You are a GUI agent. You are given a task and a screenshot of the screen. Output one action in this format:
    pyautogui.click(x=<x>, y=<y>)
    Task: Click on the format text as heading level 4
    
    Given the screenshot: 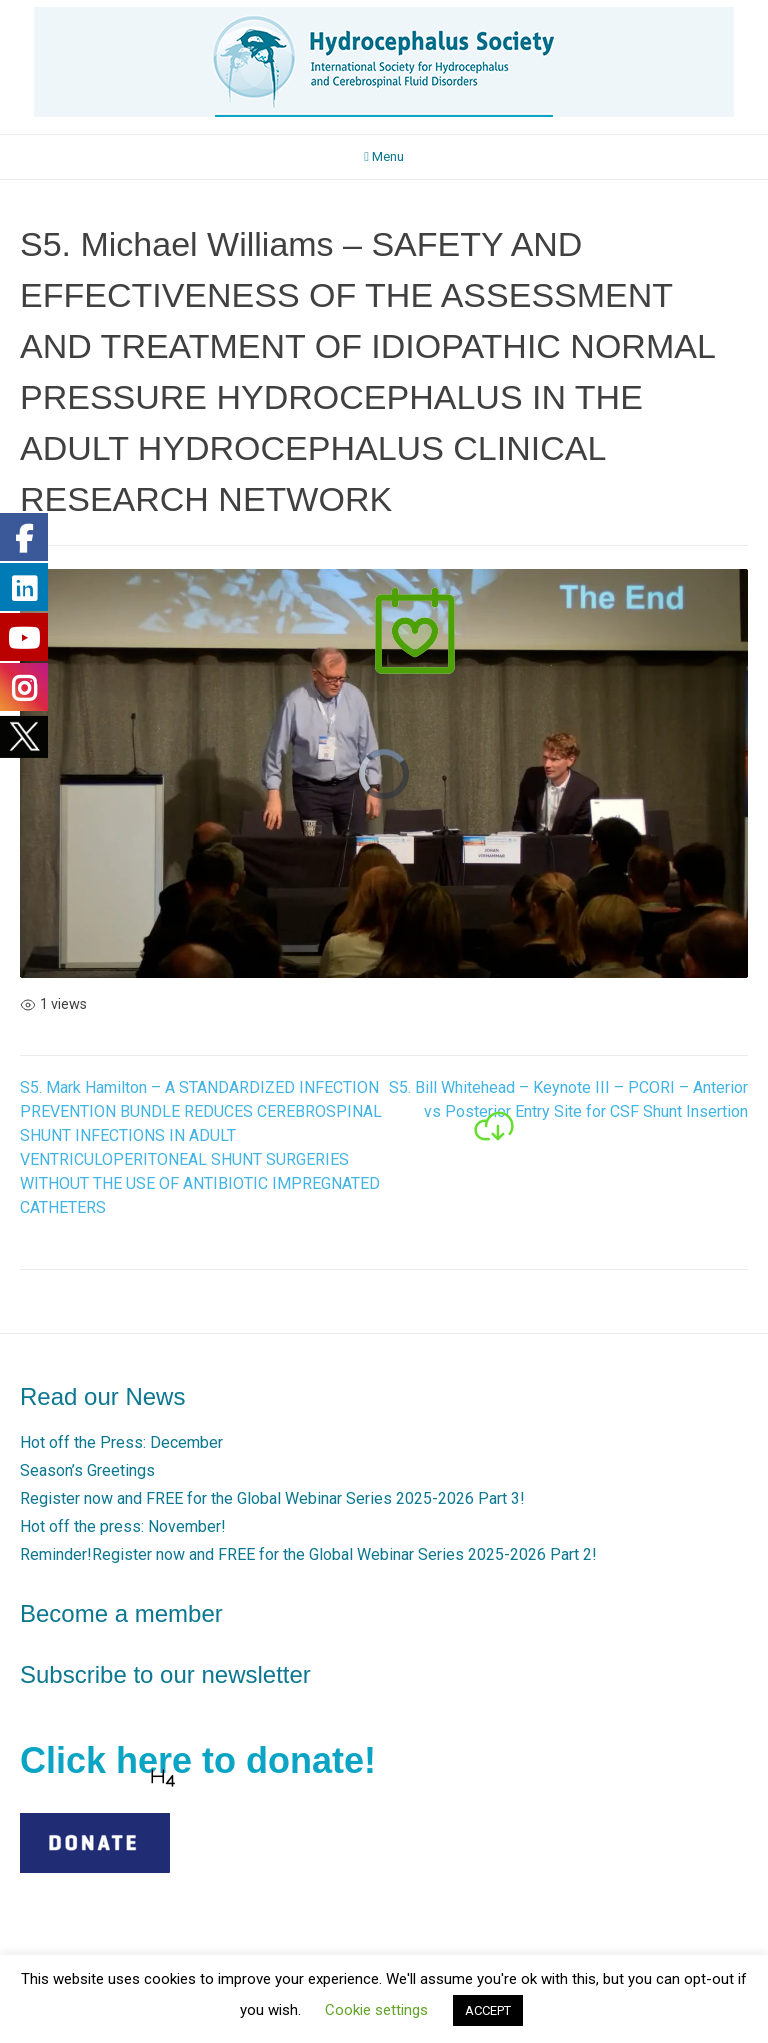 What is the action you would take?
    pyautogui.click(x=161, y=1777)
    